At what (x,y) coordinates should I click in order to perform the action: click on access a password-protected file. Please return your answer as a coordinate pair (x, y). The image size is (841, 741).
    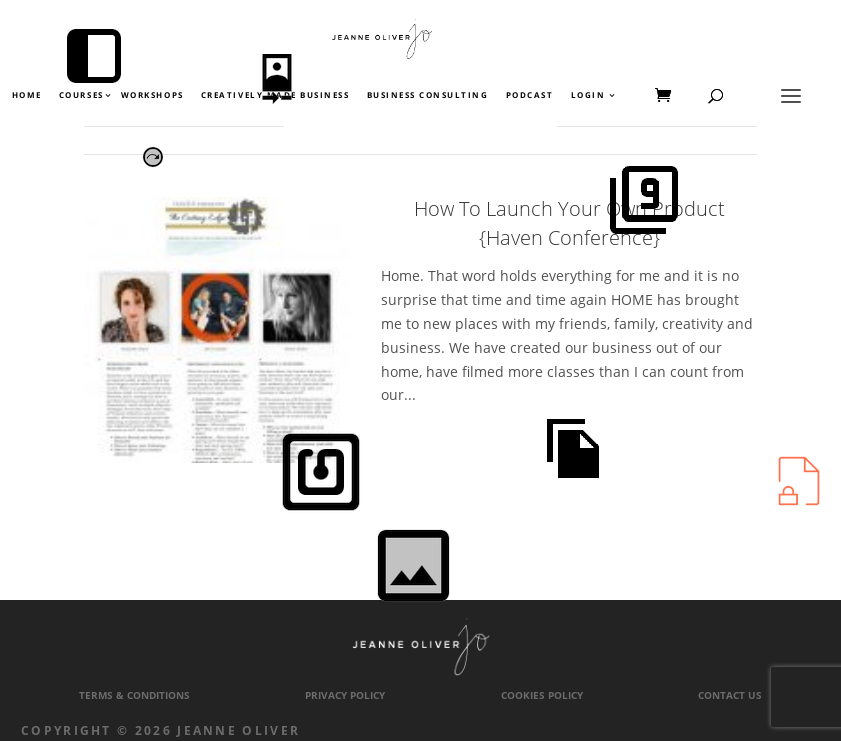
    Looking at the image, I should click on (799, 481).